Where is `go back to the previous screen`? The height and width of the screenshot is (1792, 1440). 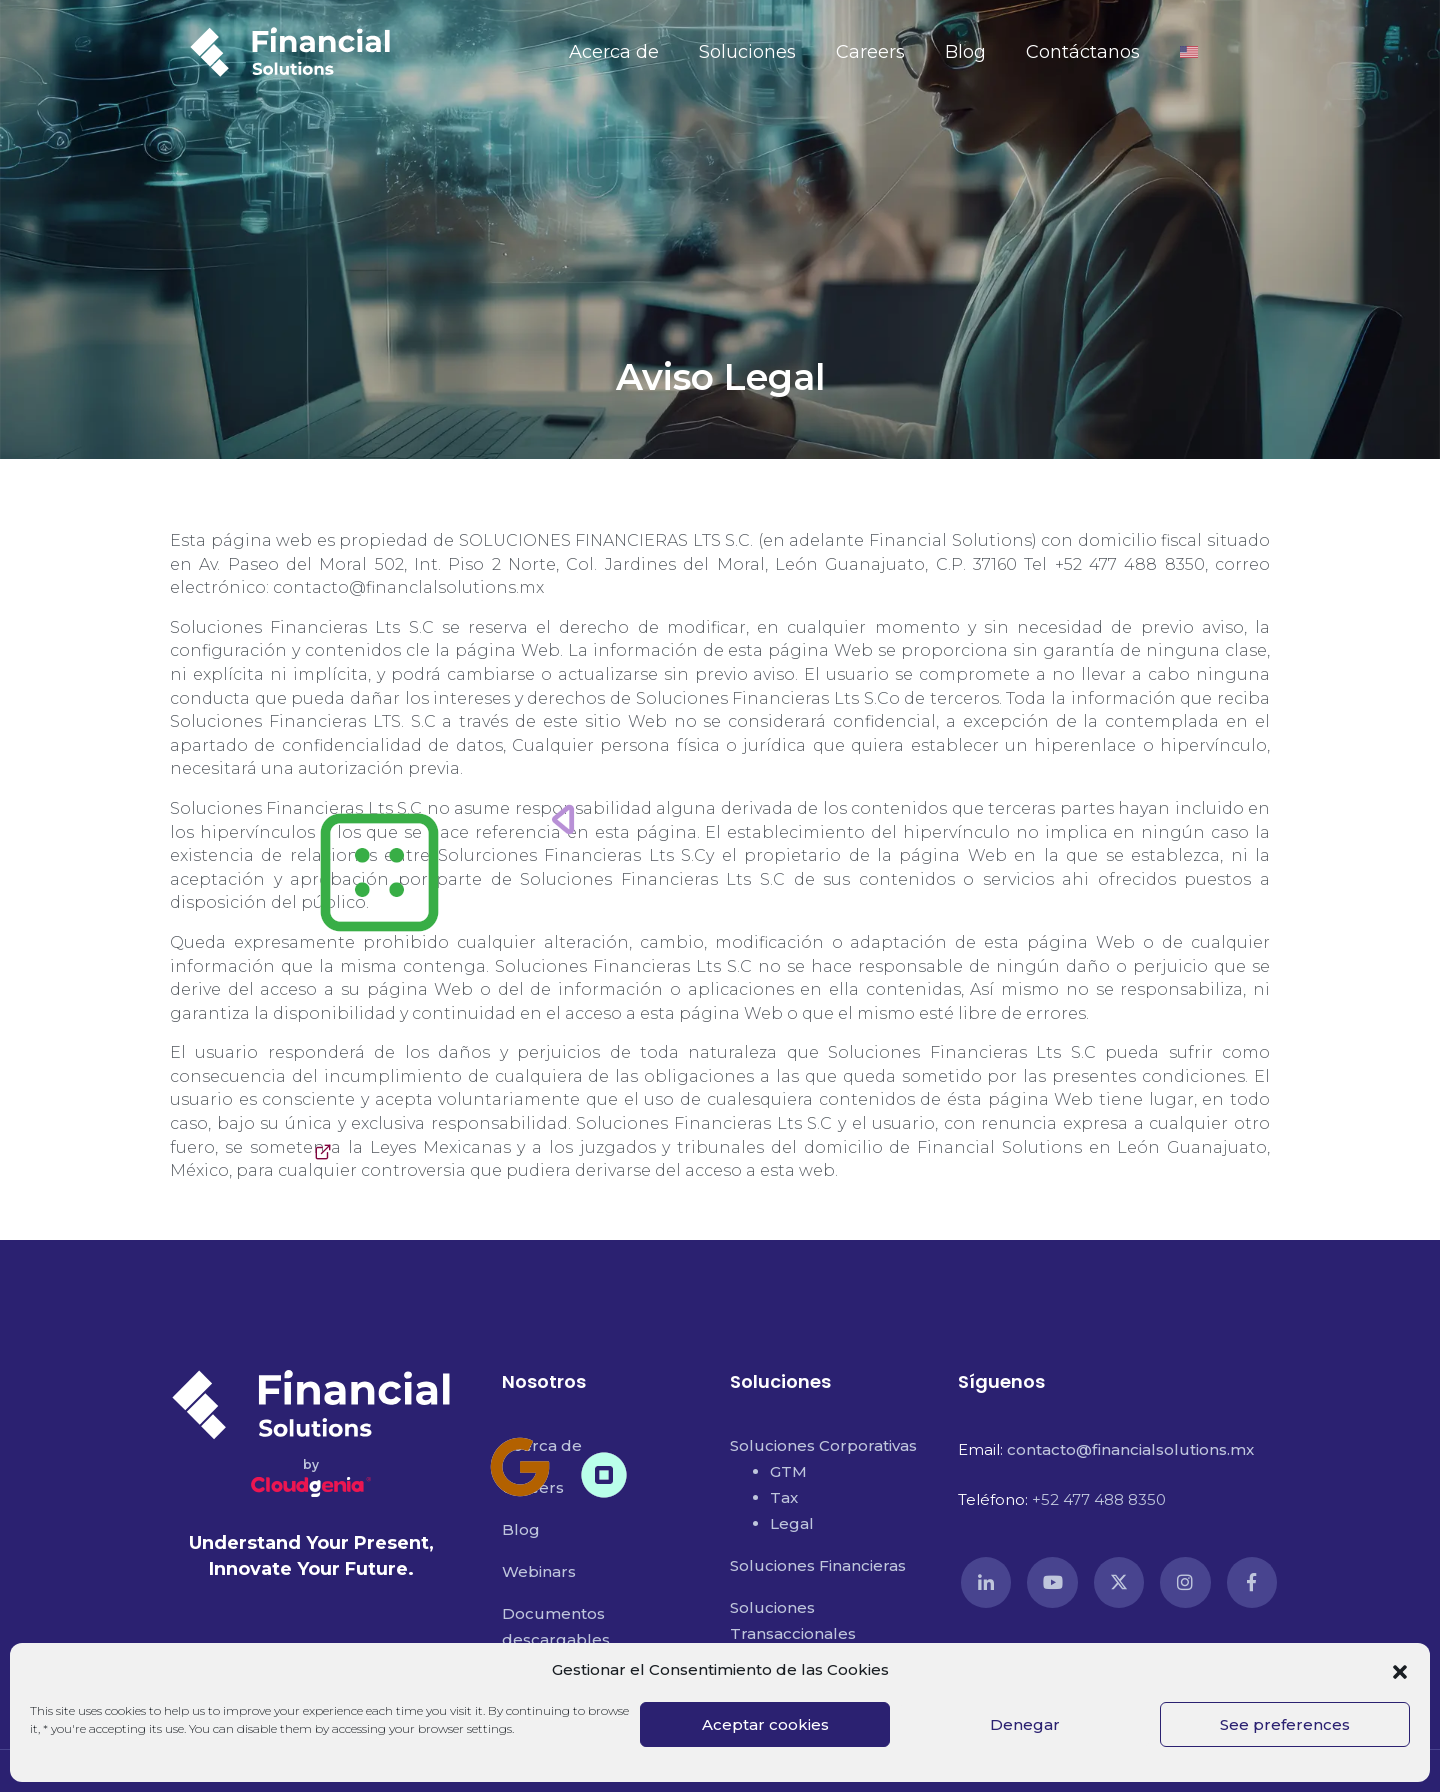 go back to the previous screen is located at coordinates (565, 819).